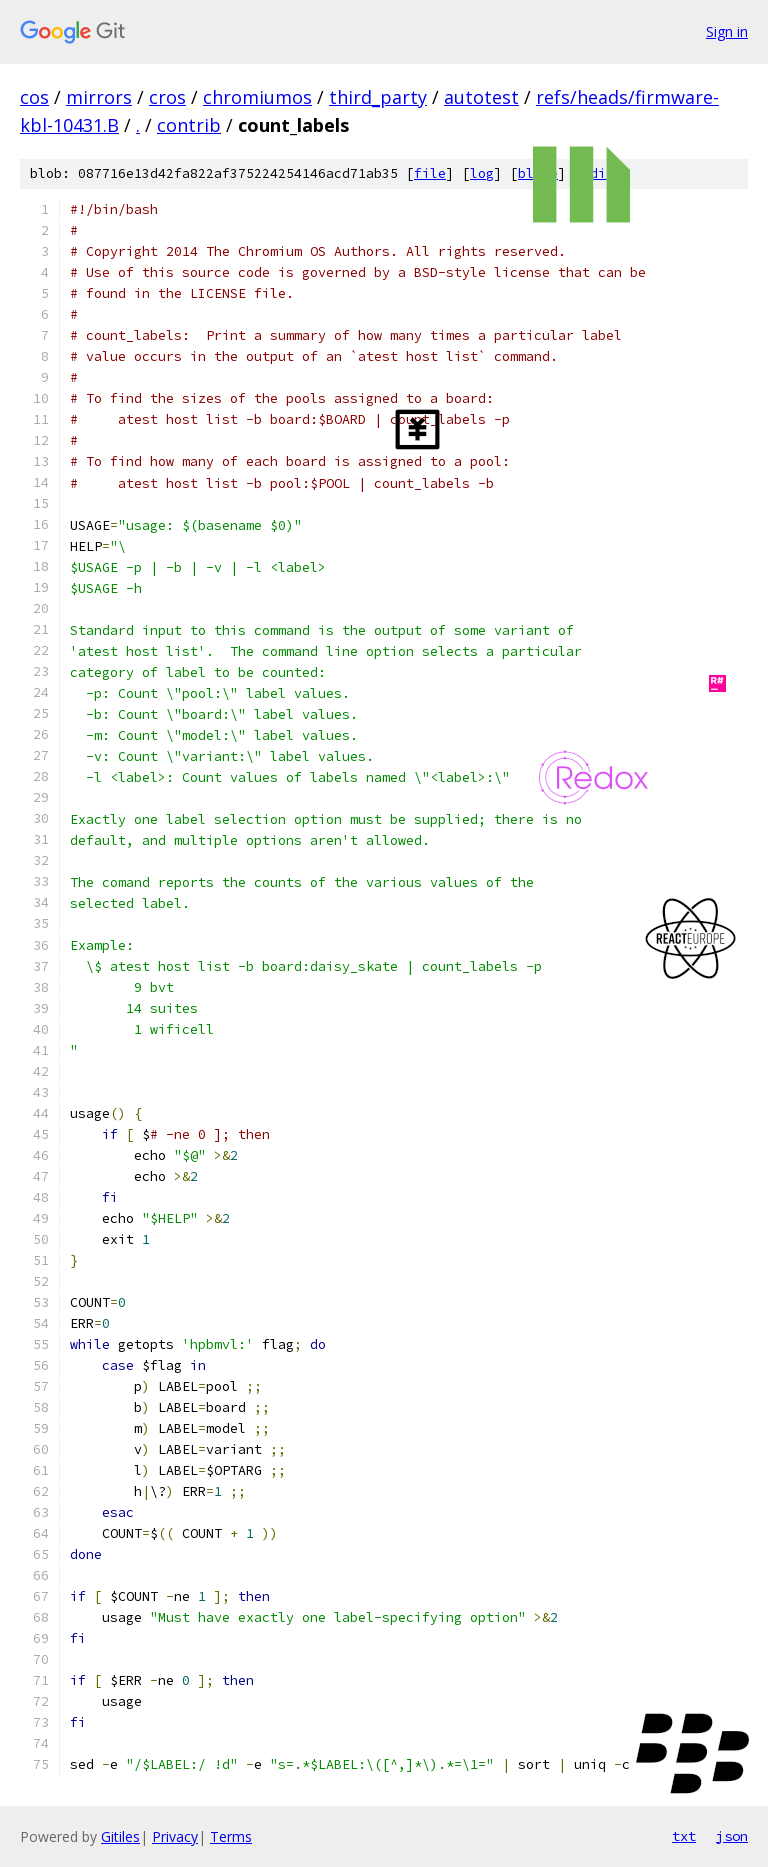  I want to click on microstrategy company logo, so click(581, 184).